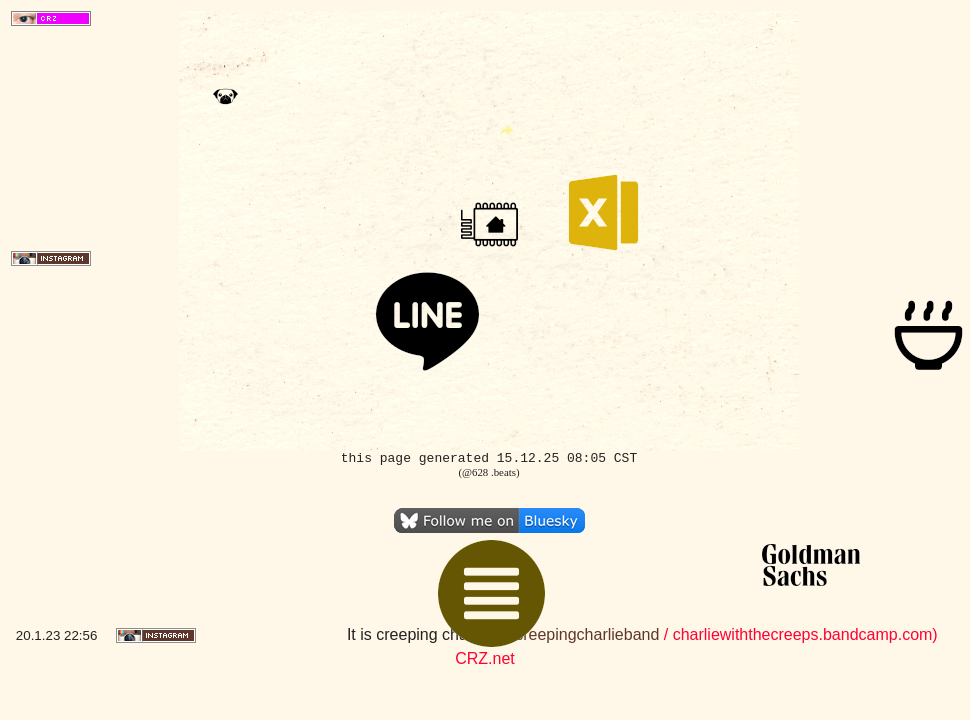  Describe the element at coordinates (491, 593) in the screenshot. I see `MAAS (Metal as a Service) logo` at that location.